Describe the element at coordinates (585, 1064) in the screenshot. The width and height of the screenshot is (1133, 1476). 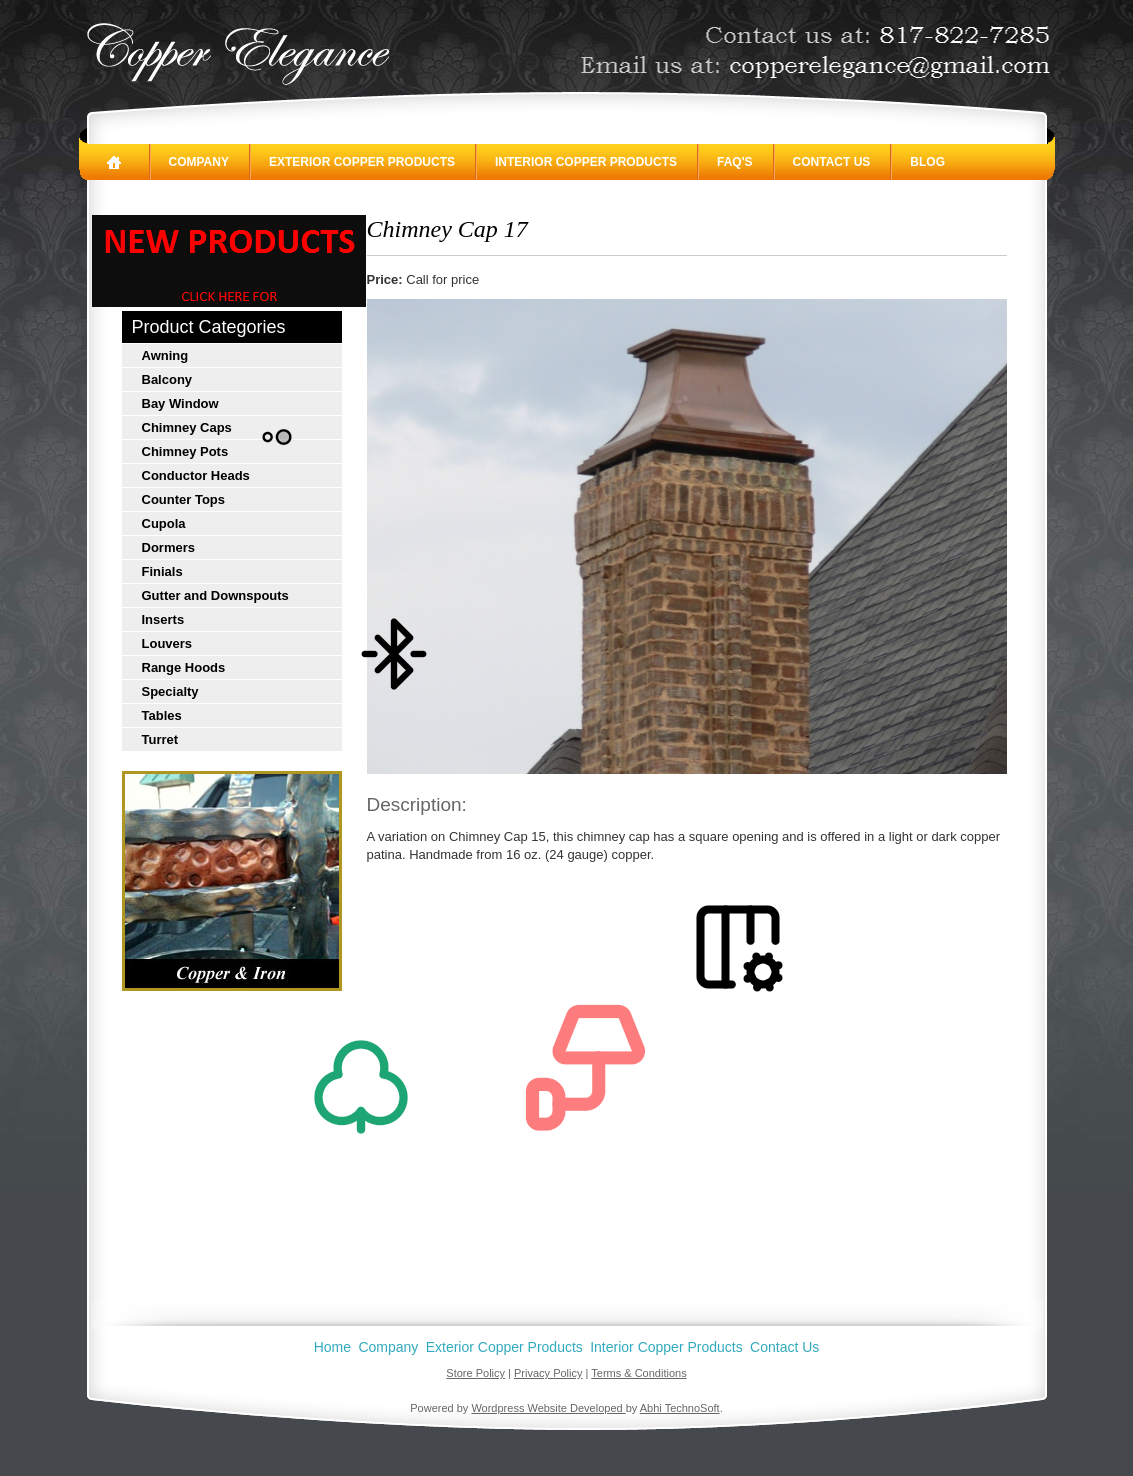
I see `select a wall-mounted light fixture` at that location.